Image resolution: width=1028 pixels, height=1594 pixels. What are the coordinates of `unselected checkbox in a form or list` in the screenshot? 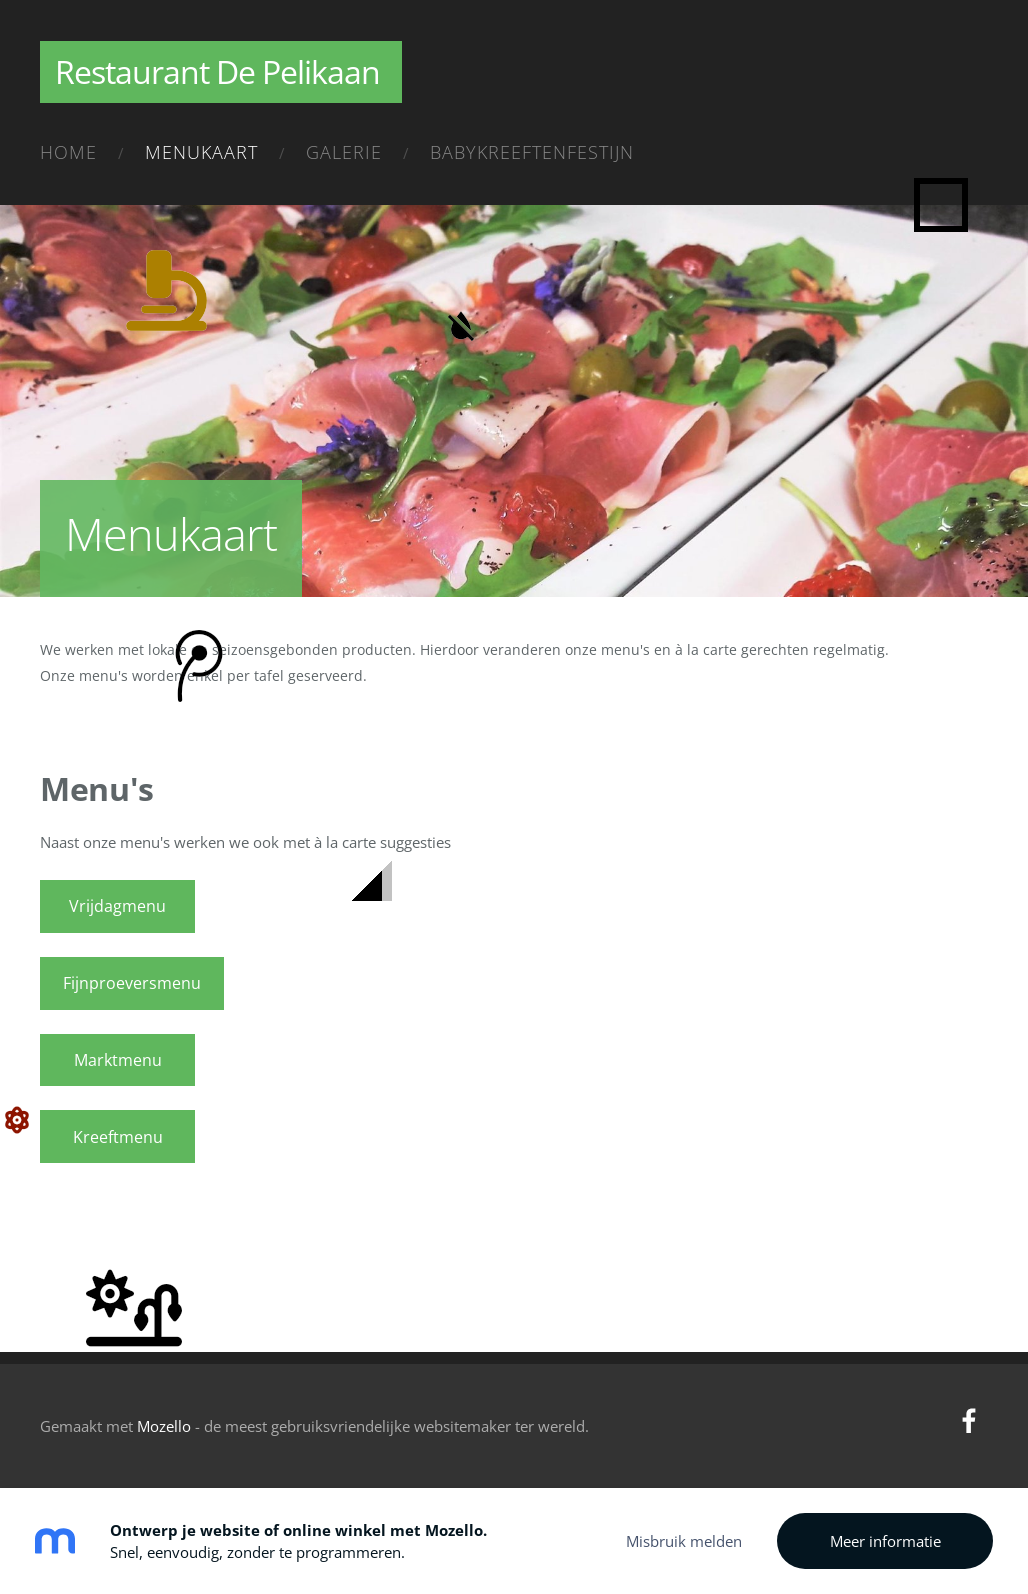 It's located at (941, 205).